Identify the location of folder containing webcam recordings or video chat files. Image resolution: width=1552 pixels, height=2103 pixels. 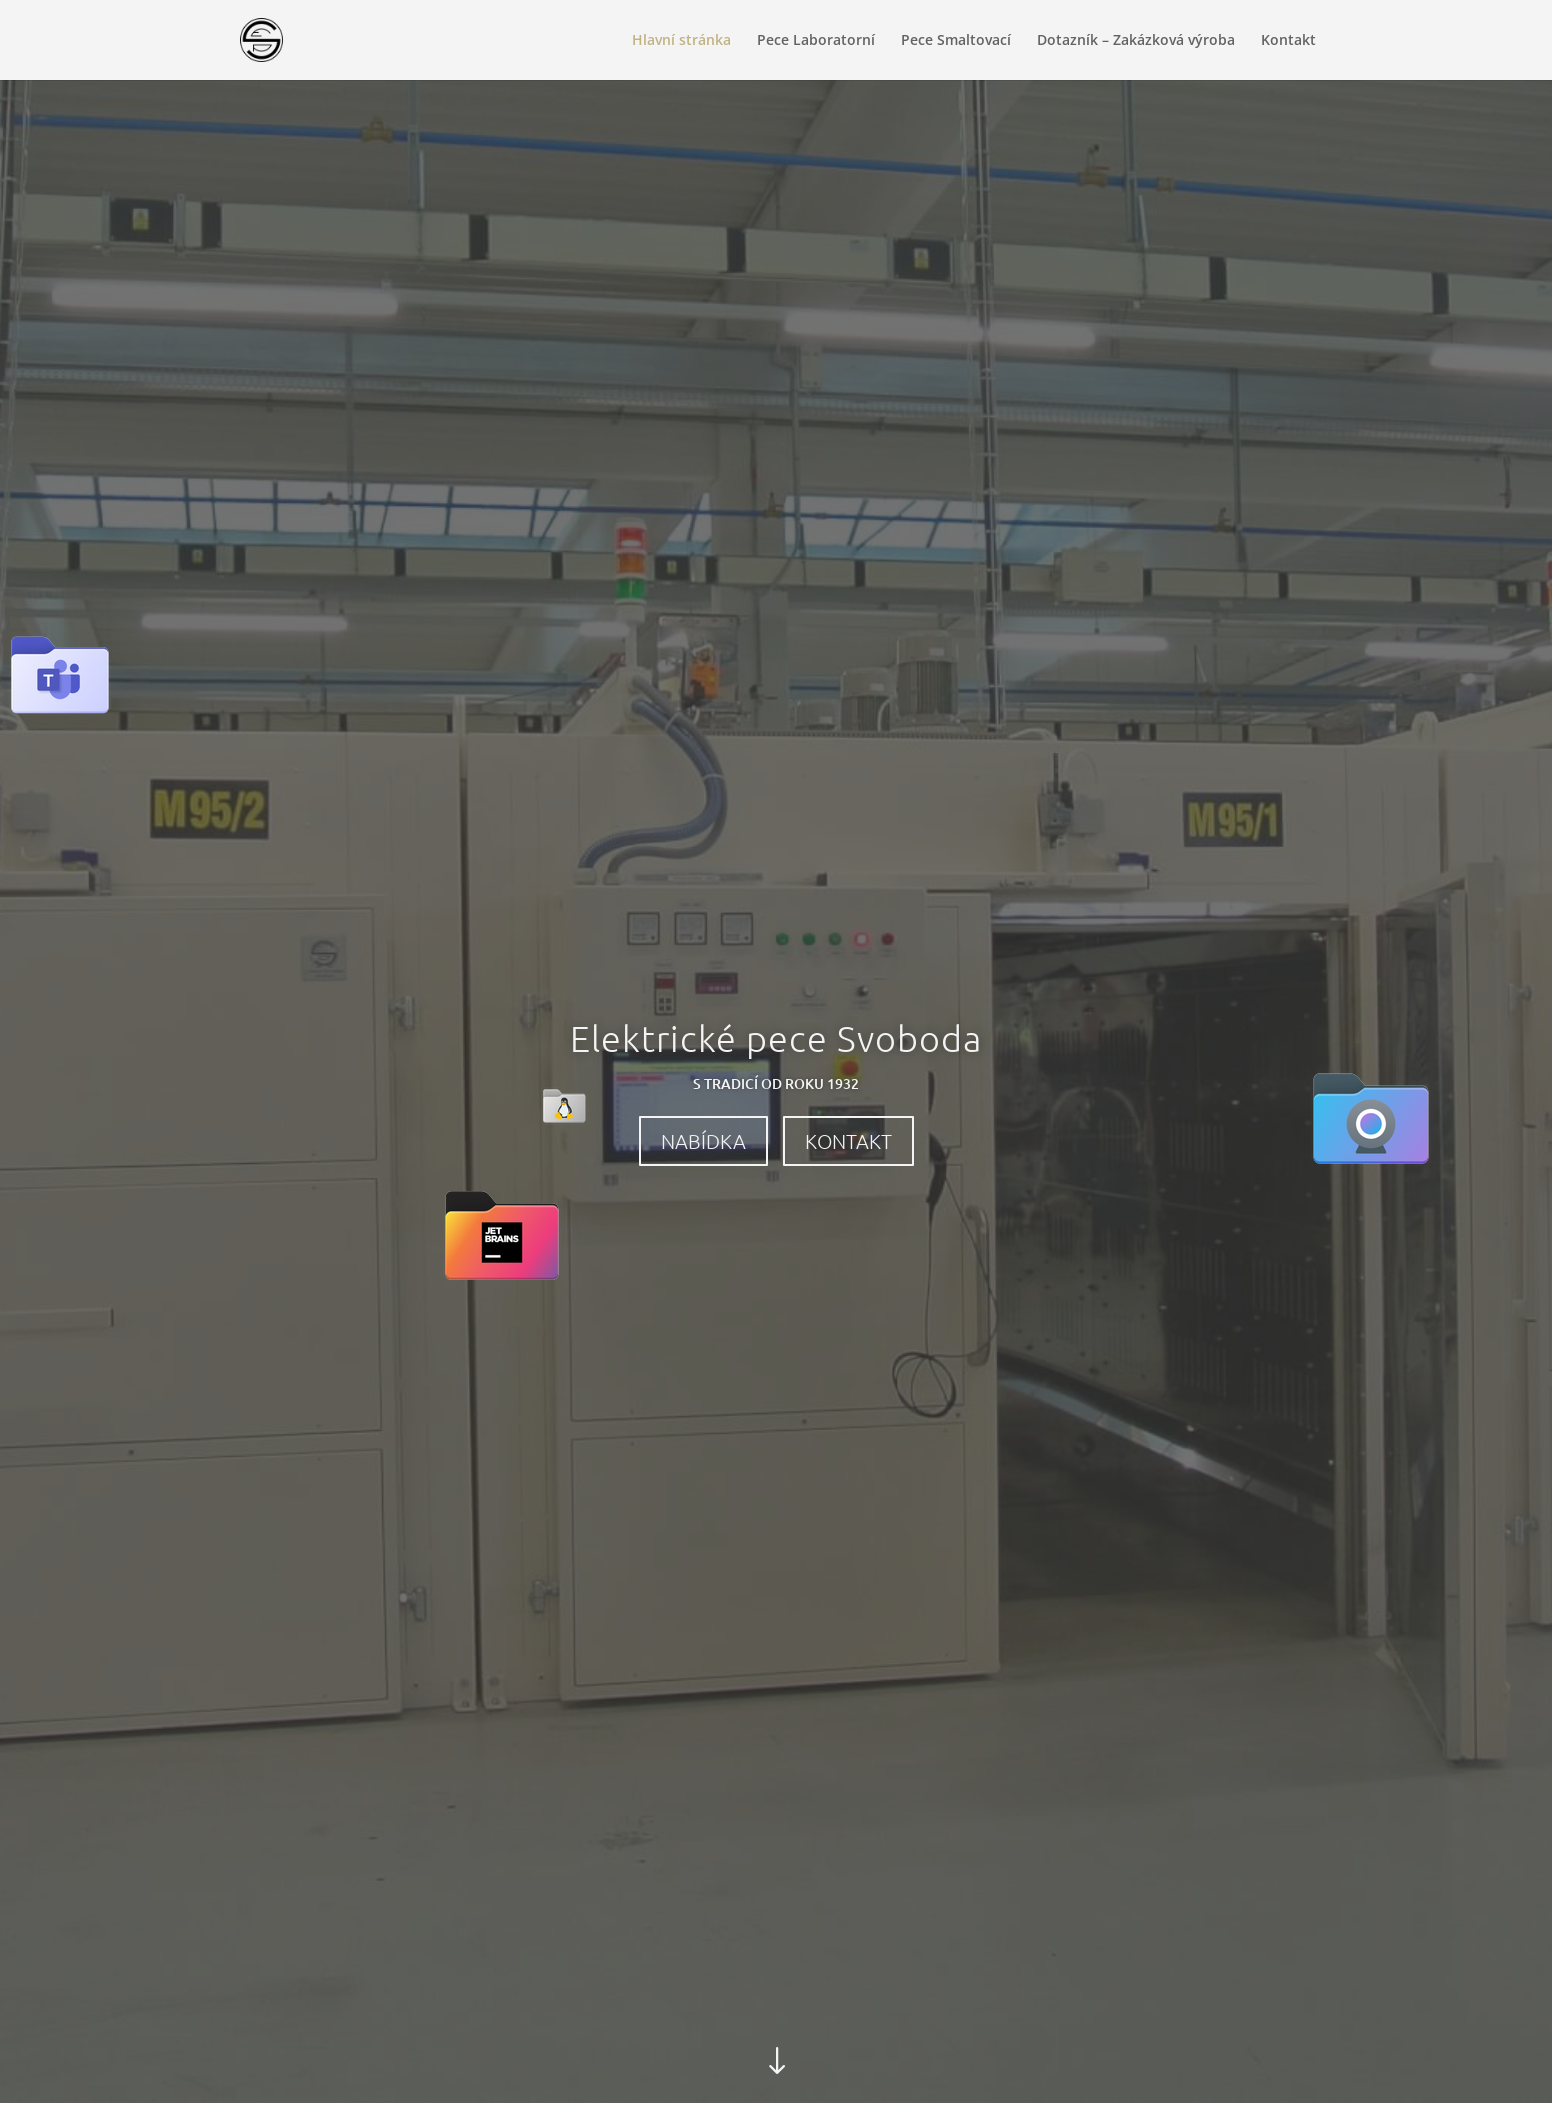
(1370, 1121).